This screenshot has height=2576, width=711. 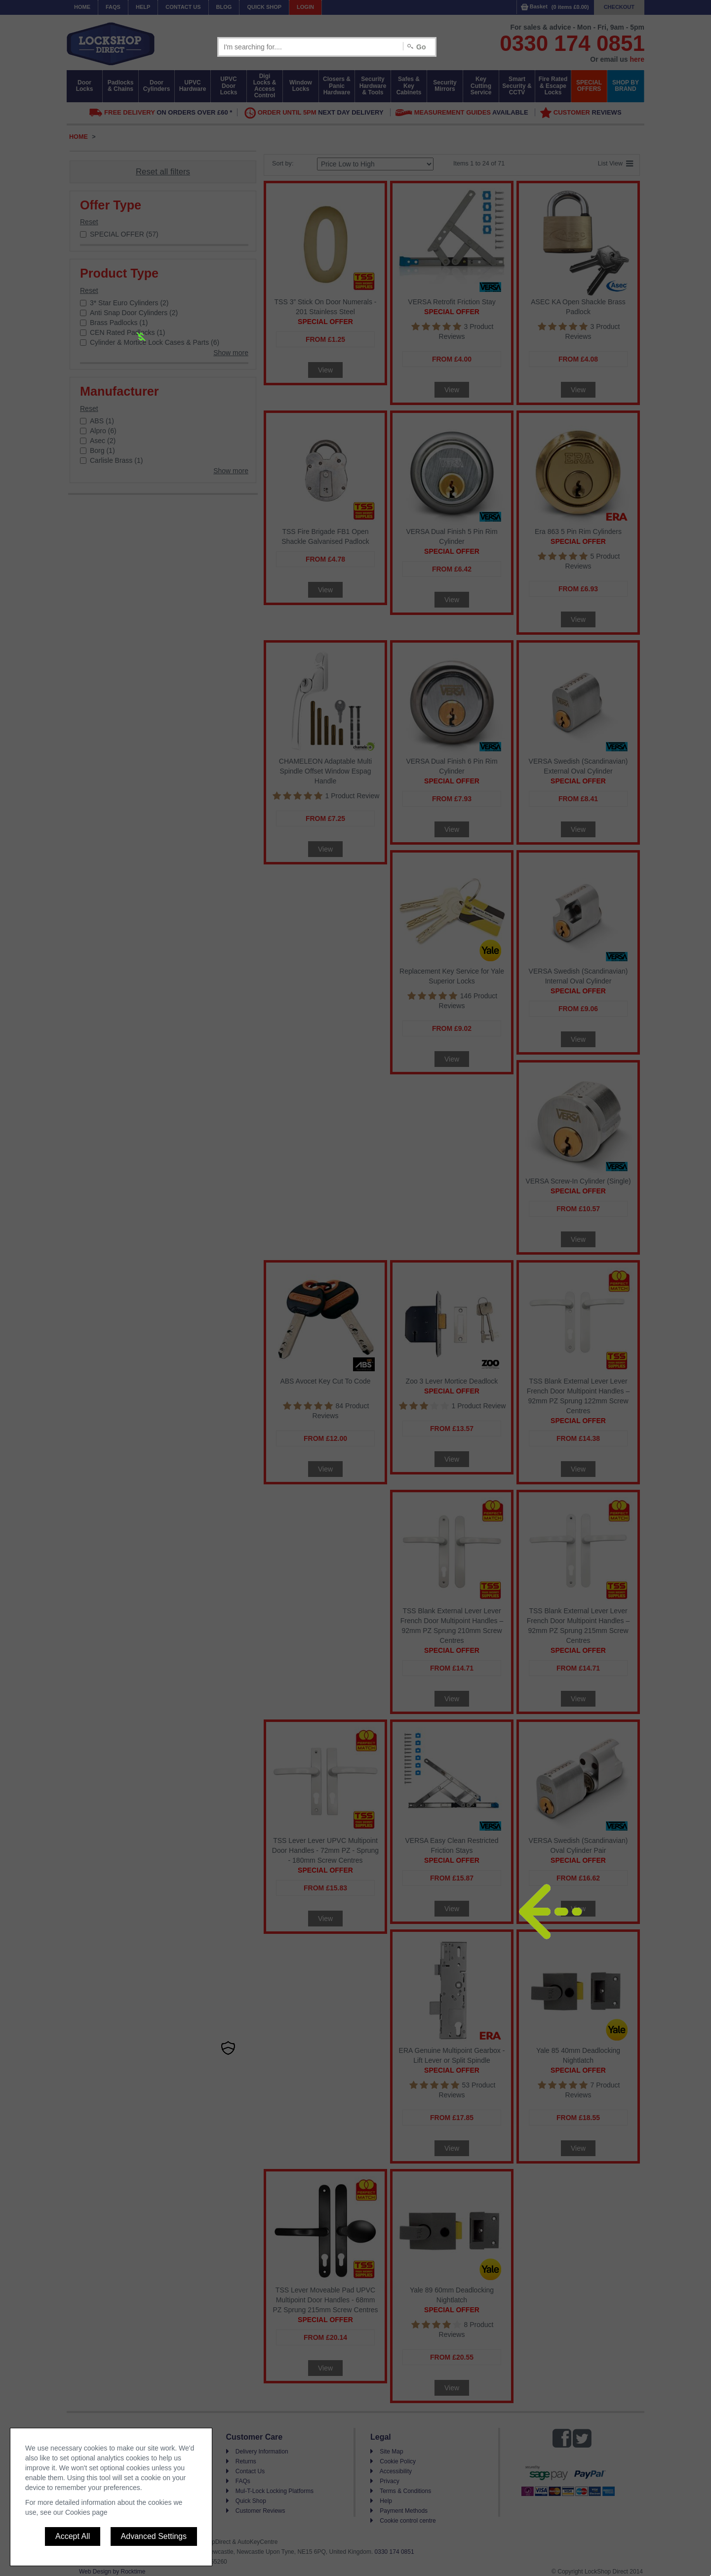 What do you see at coordinates (228, 2048) in the screenshot?
I see `access security or protection settings` at bounding box center [228, 2048].